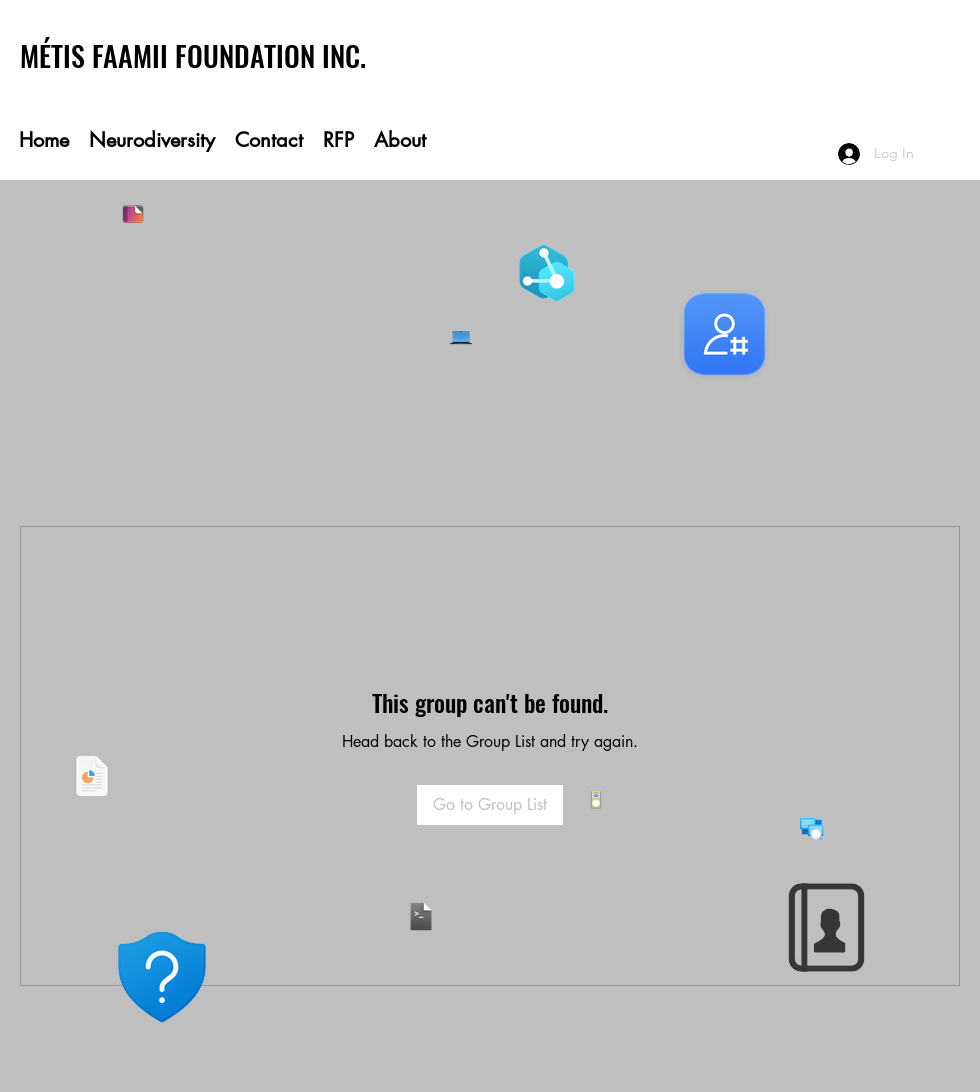 The height and width of the screenshot is (1092, 980). Describe the element at coordinates (133, 214) in the screenshot. I see `customize desktop theme settings` at that location.